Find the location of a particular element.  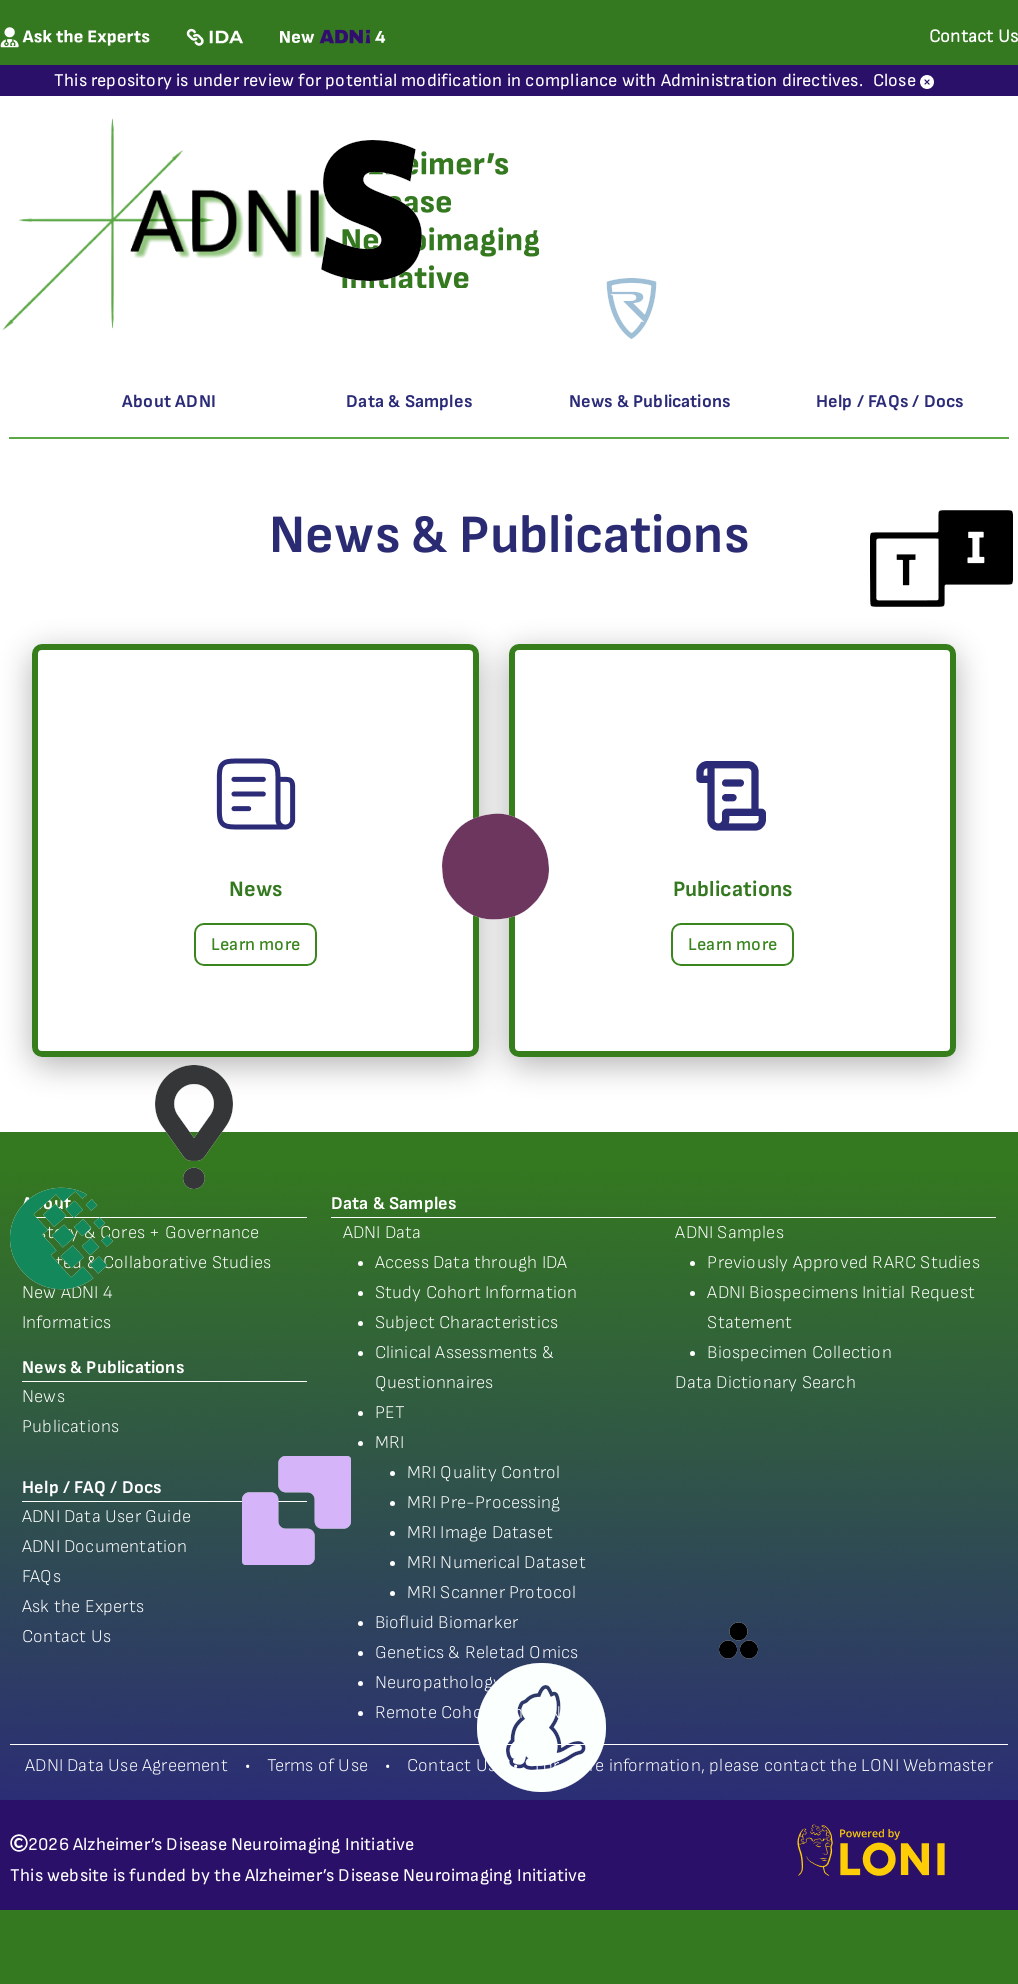

open the TuneIn radio app is located at coordinates (941, 558).